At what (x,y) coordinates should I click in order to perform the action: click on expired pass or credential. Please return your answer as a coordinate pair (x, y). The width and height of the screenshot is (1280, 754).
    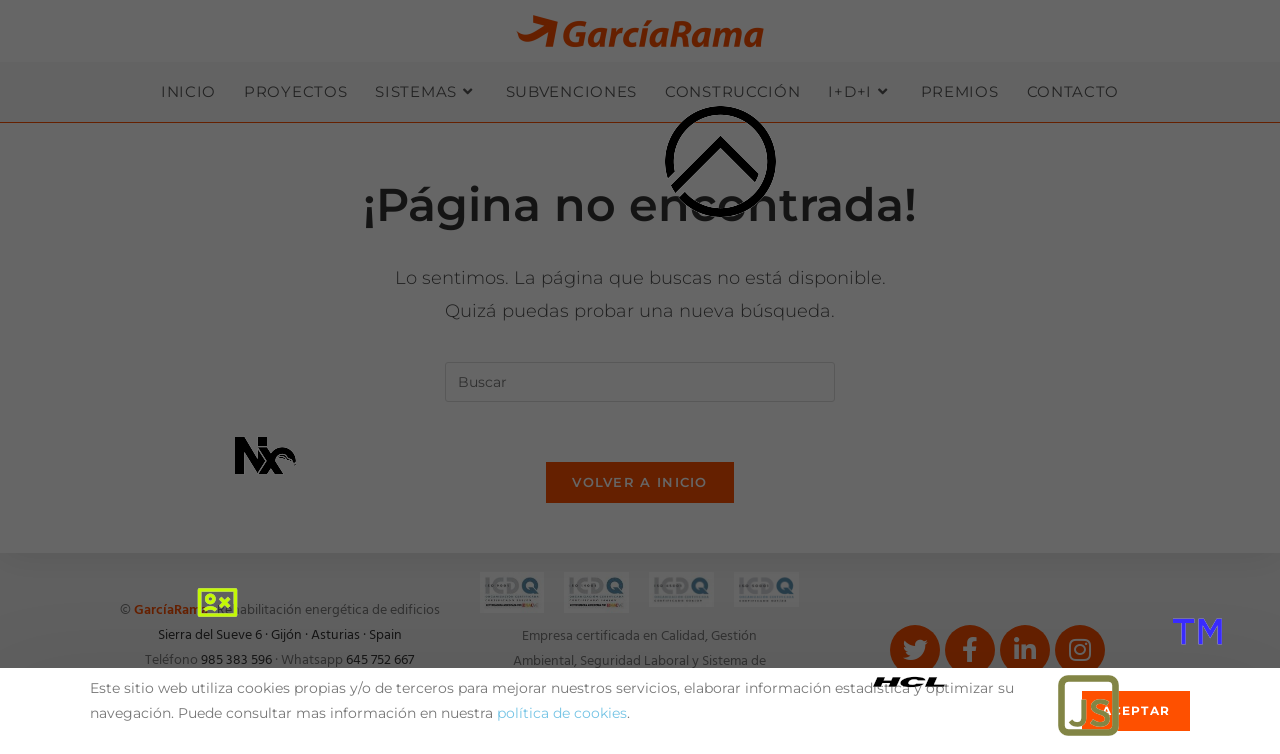
    Looking at the image, I should click on (217, 602).